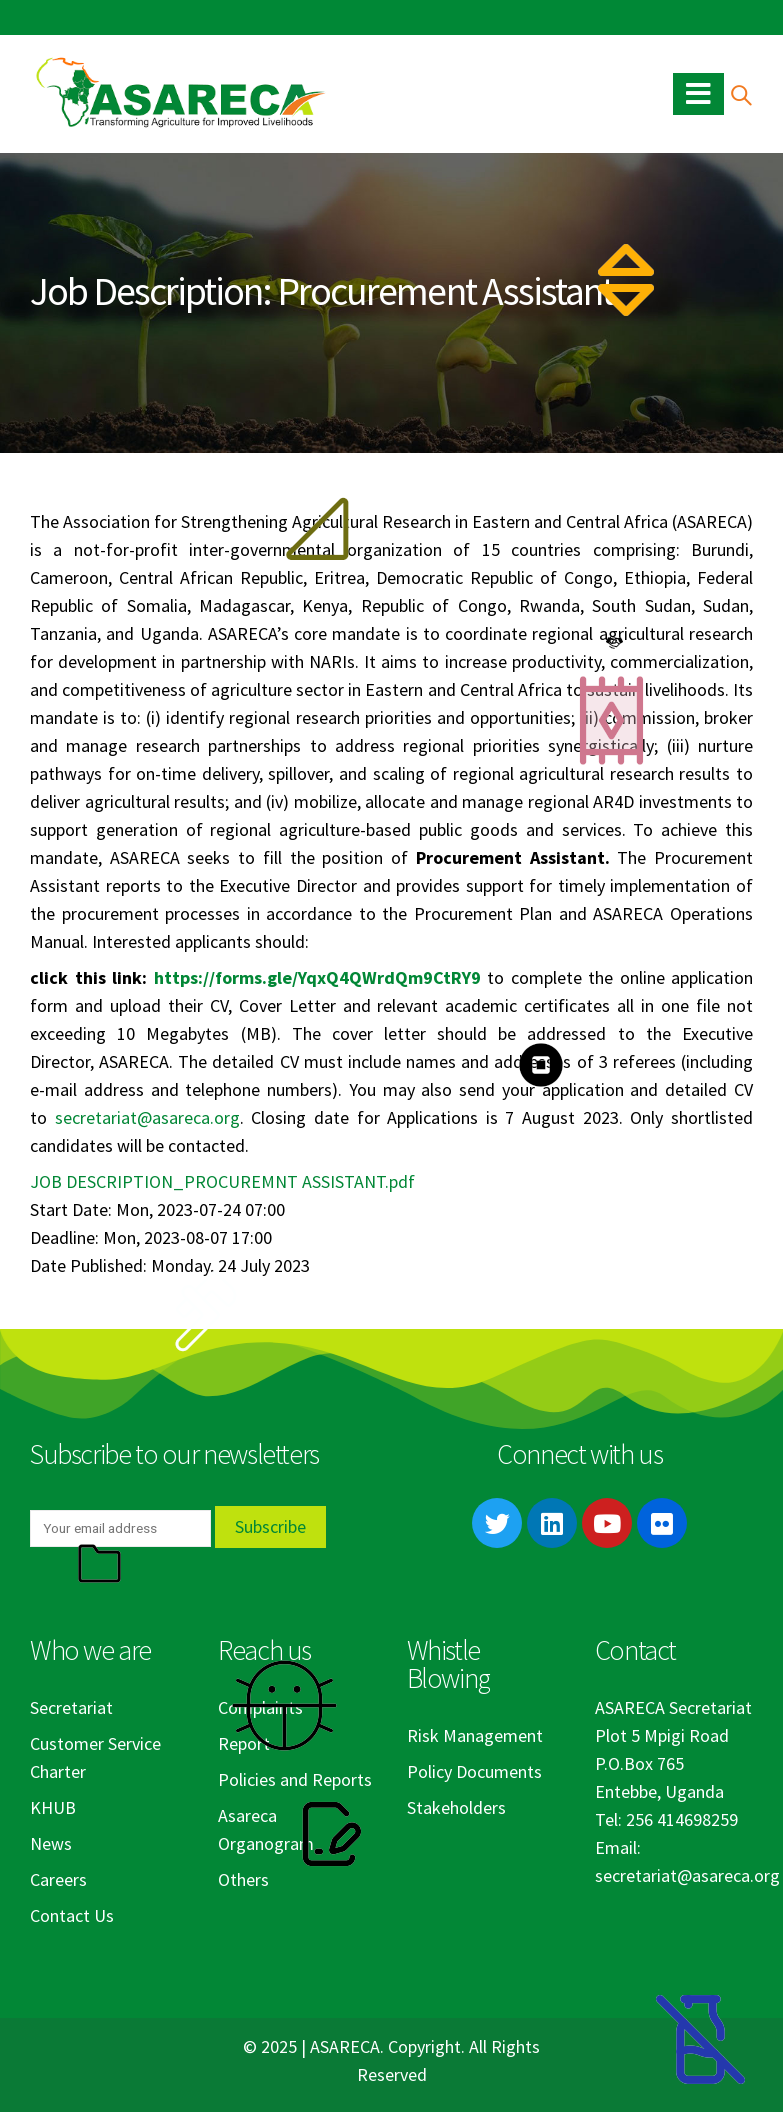 This screenshot has height=2112, width=783. What do you see at coordinates (611, 720) in the screenshot?
I see `browse rugs or floor decor in a home furnishing app` at bounding box center [611, 720].